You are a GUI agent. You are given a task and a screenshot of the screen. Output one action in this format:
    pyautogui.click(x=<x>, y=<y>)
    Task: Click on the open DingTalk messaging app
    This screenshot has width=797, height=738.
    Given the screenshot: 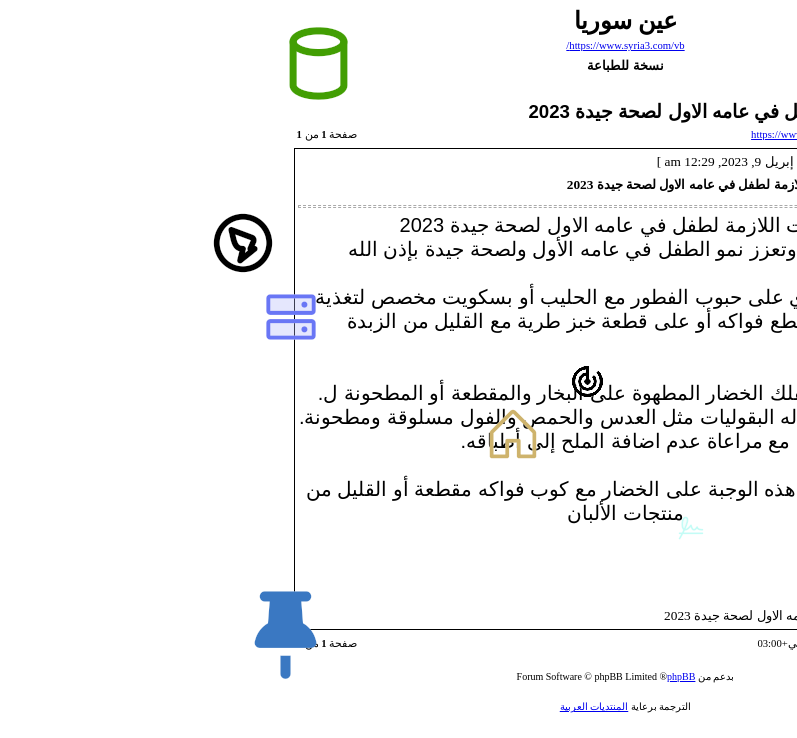 What is the action you would take?
    pyautogui.click(x=243, y=243)
    